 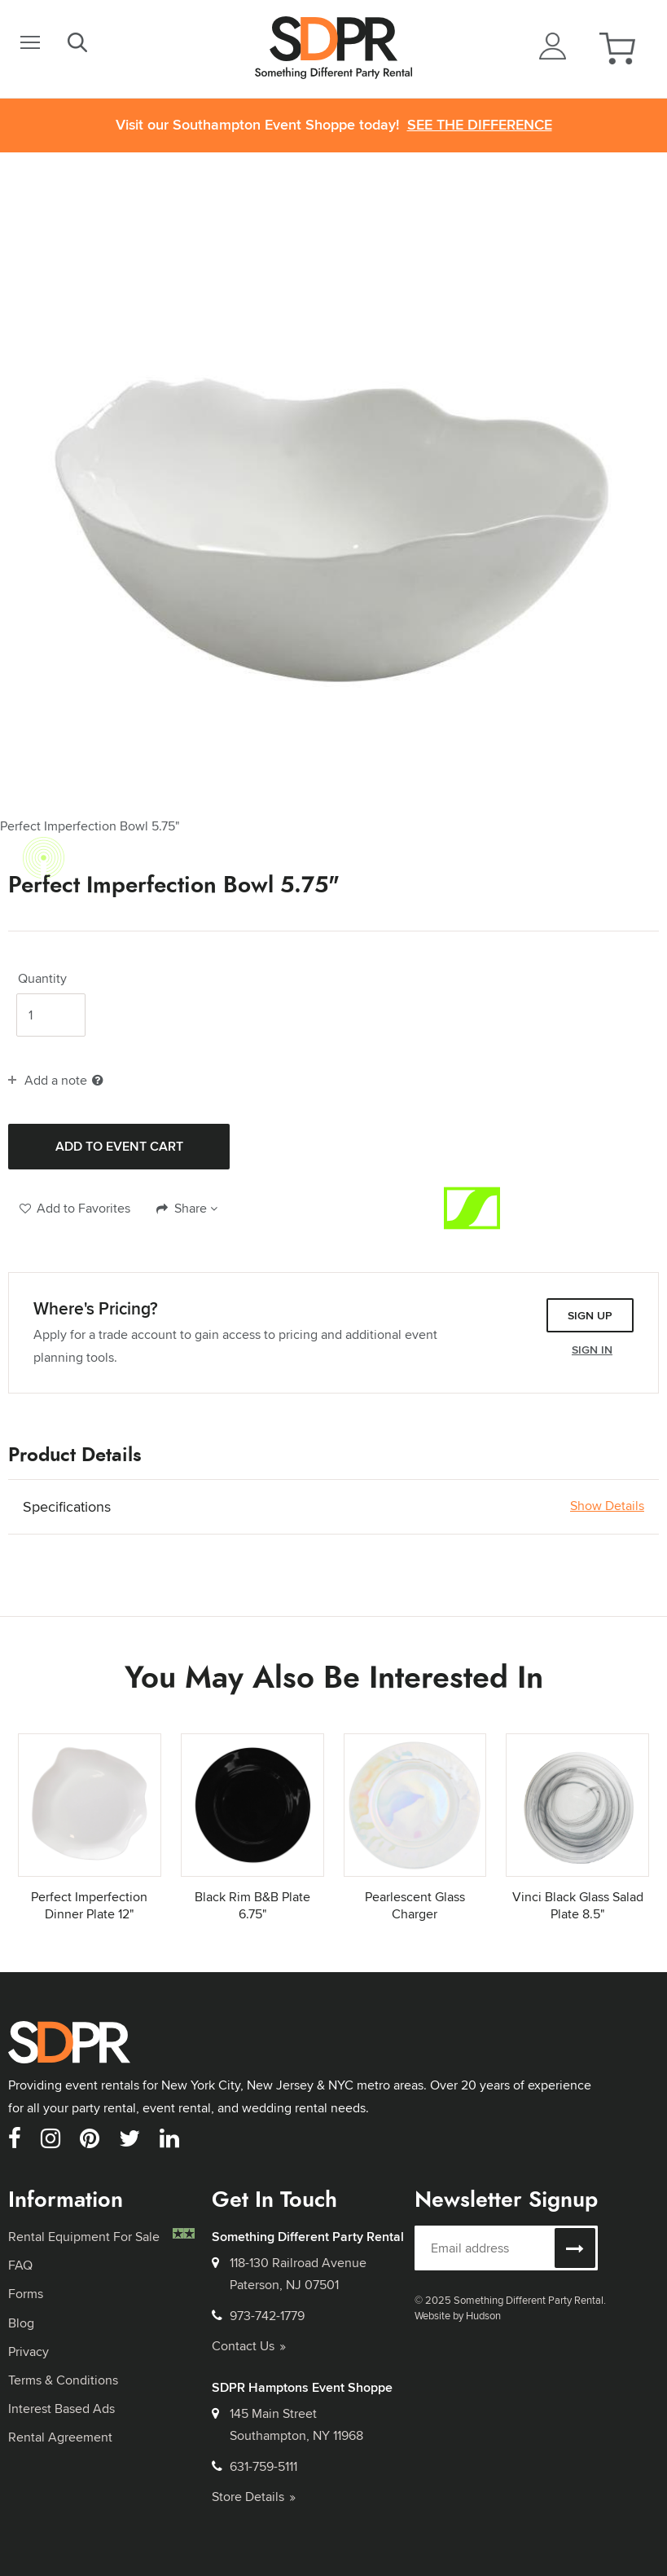 I want to click on visit the Sennheiser website or app, so click(x=472, y=1208).